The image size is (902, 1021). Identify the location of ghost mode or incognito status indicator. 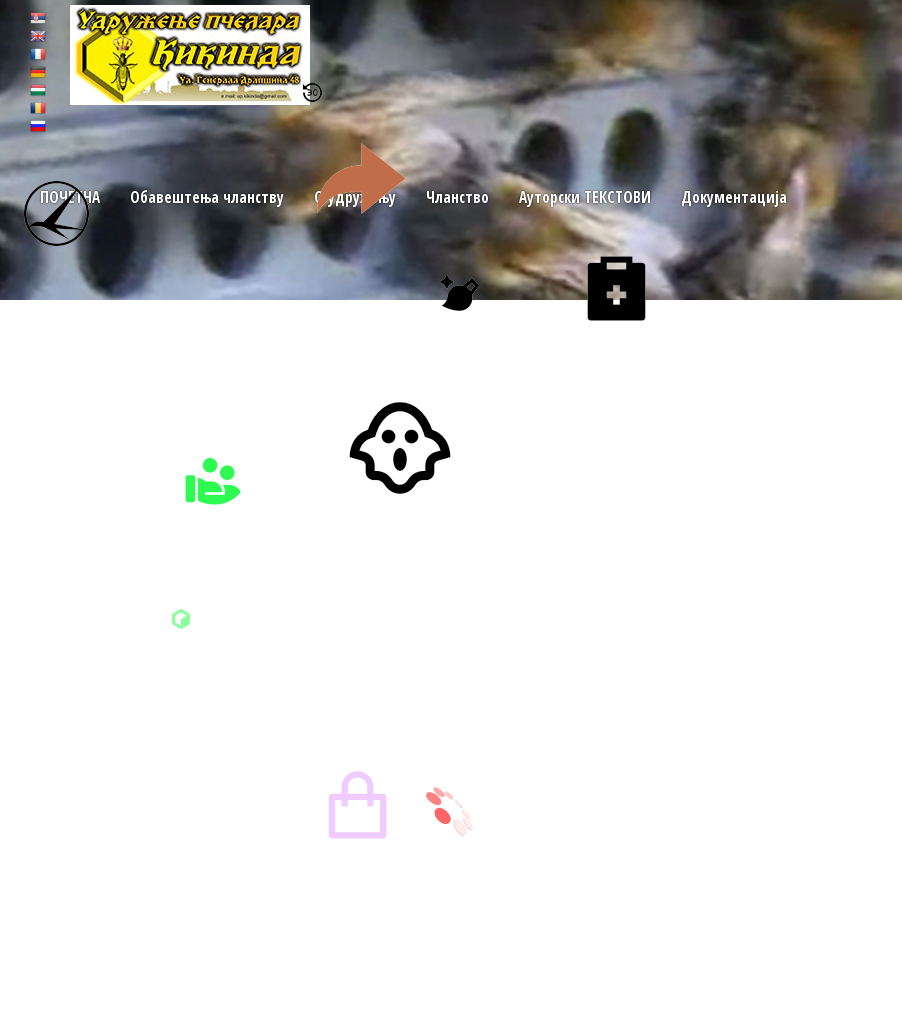
(400, 448).